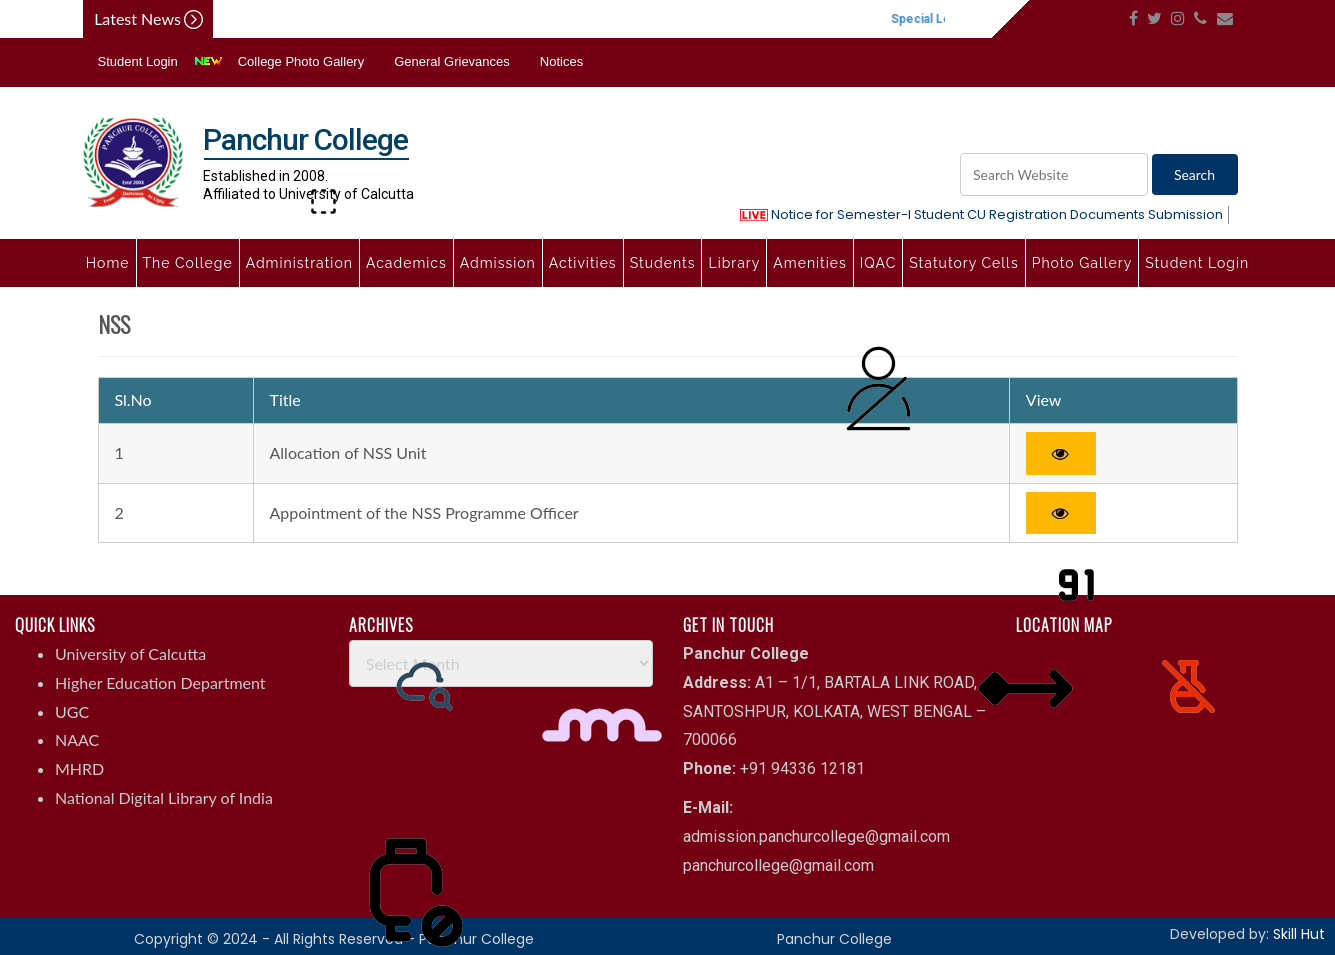 The image size is (1335, 955). I want to click on navigate to next step or section, so click(1025, 688).